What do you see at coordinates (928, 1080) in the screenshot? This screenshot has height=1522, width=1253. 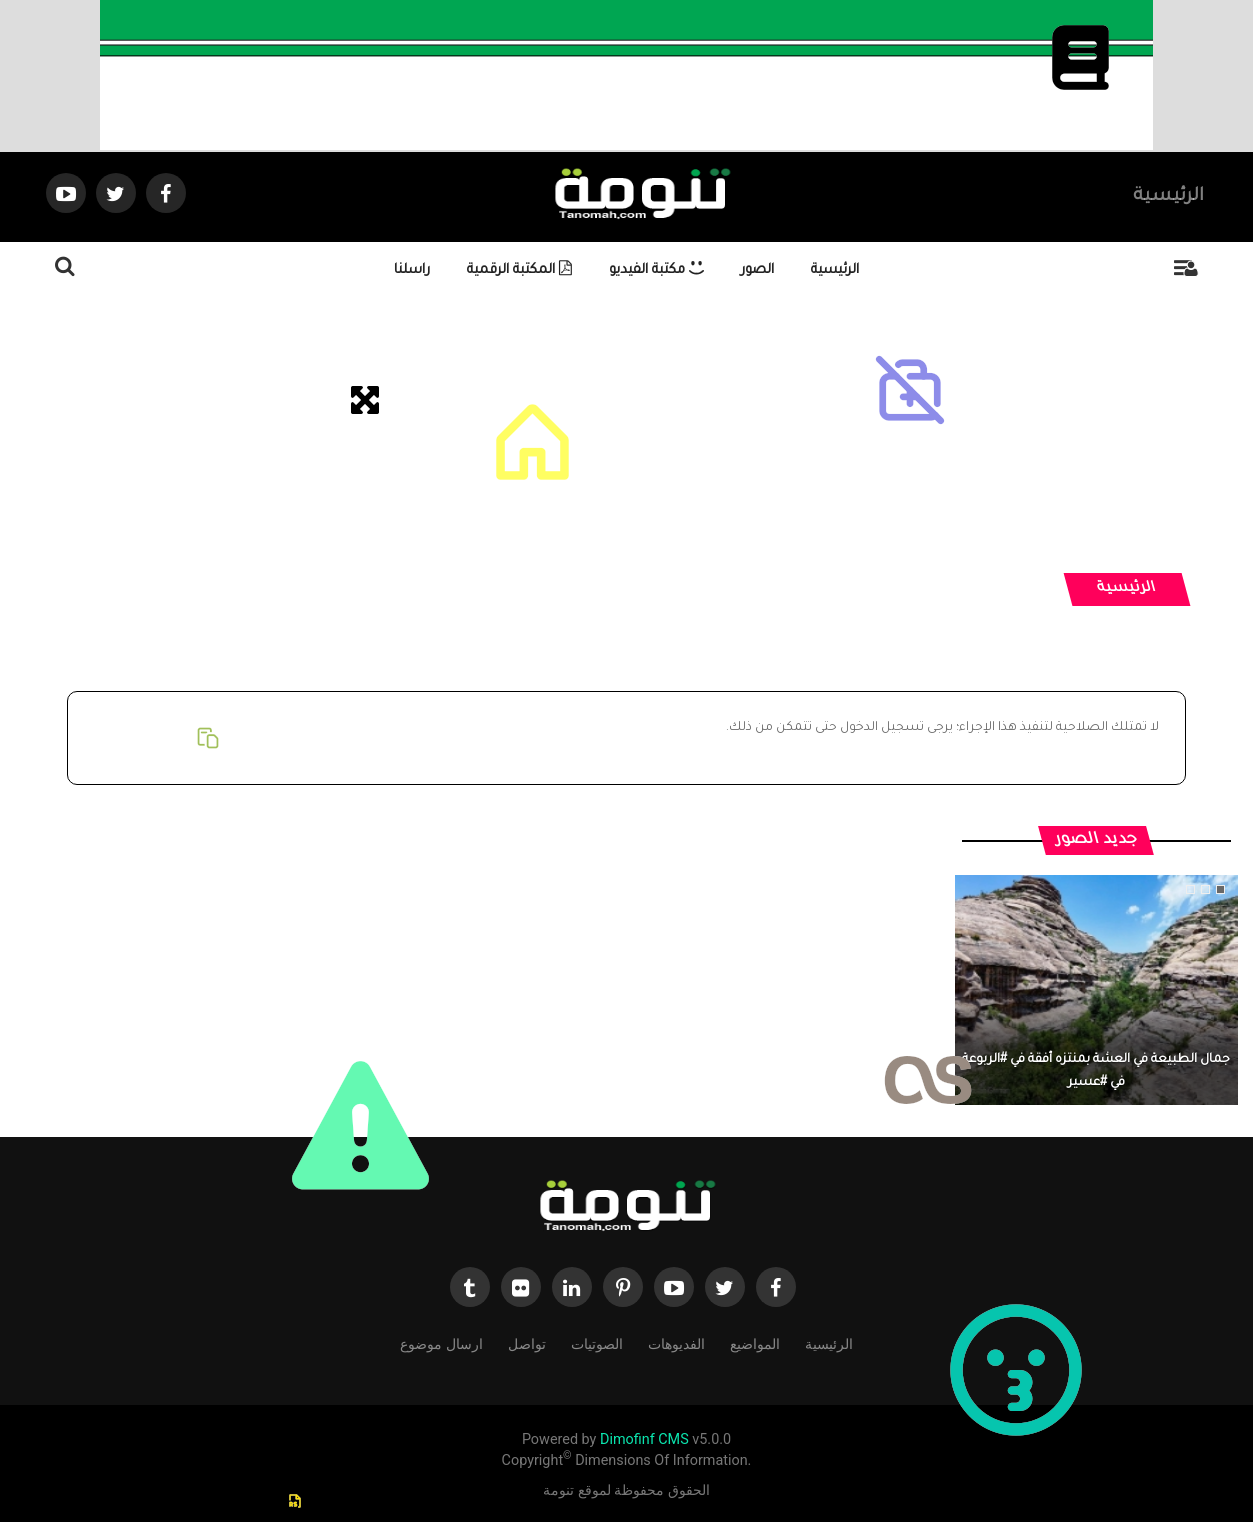 I see `open Last.fm app` at bounding box center [928, 1080].